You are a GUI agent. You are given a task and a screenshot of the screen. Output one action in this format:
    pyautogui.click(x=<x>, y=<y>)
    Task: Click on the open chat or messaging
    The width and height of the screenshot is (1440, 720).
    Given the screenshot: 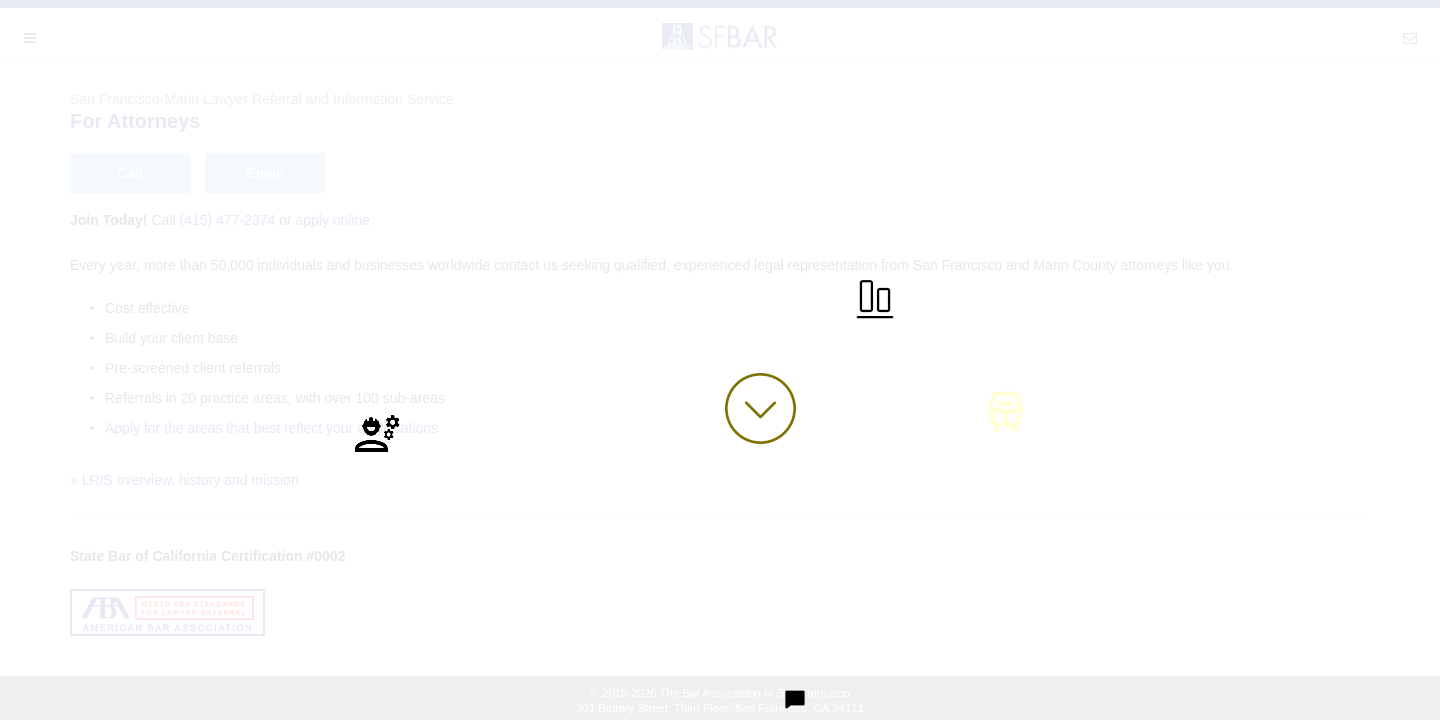 What is the action you would take?
    pyautogui.click(x=795, y=698)
    